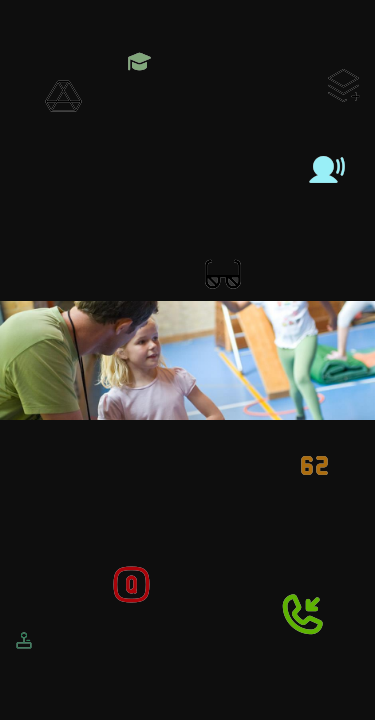 The height and width of the screenshot is (720, 375). Describe the element at coordinates (131, 584) in the screenshot. I see `indicates a Q key or keyboard shortcut` at that location.